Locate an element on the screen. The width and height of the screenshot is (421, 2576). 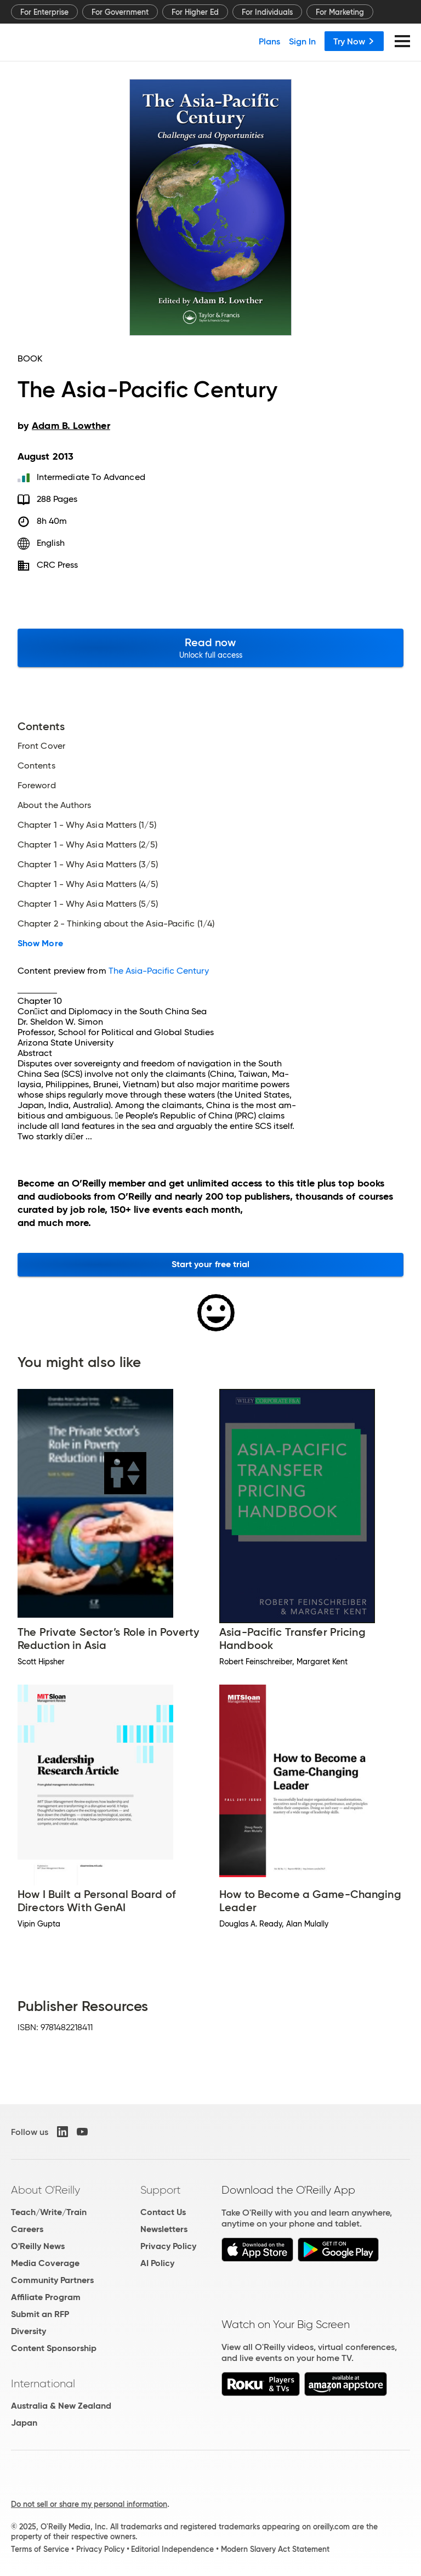
set your mood or status is located at coordinates (216, 1313).